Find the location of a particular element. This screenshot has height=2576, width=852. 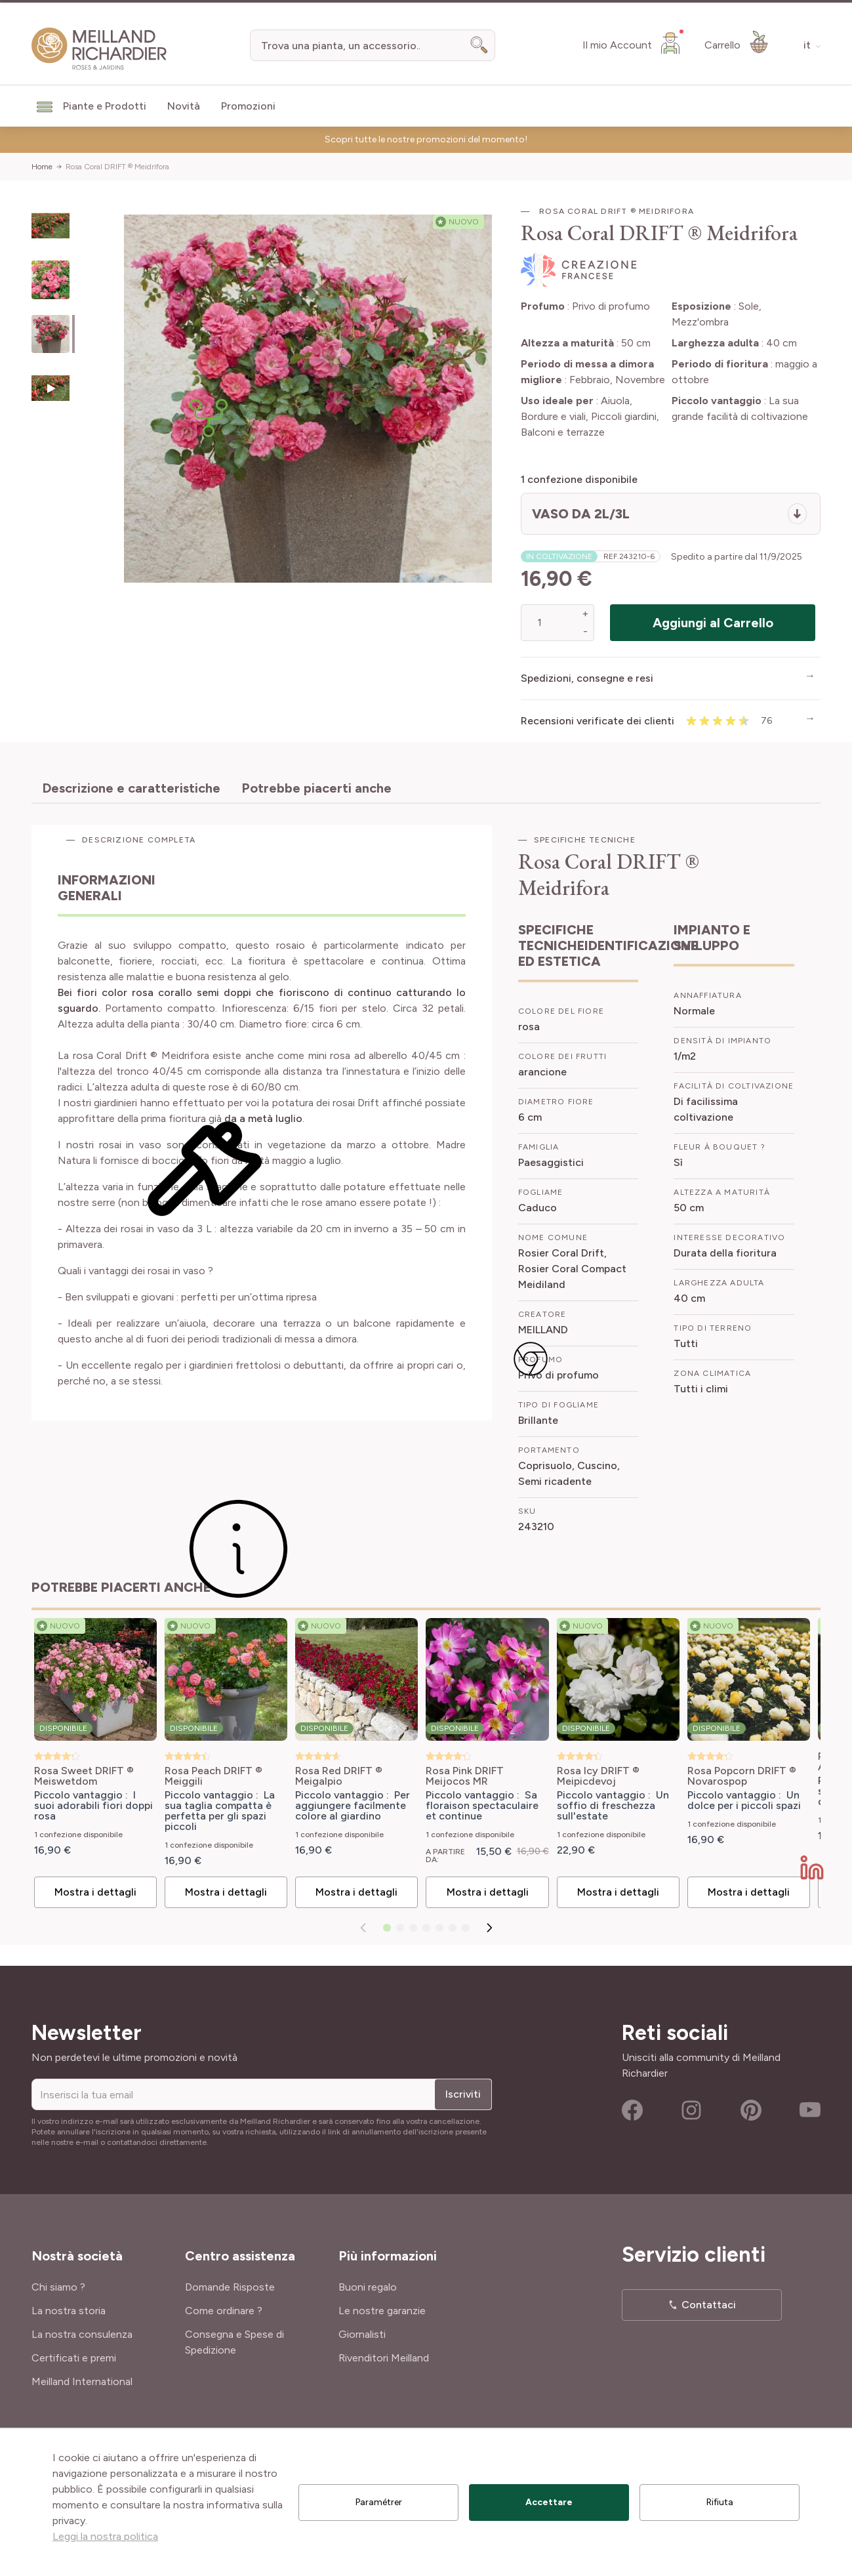

access crafting or building tools is located at coordinates (205, 1173).